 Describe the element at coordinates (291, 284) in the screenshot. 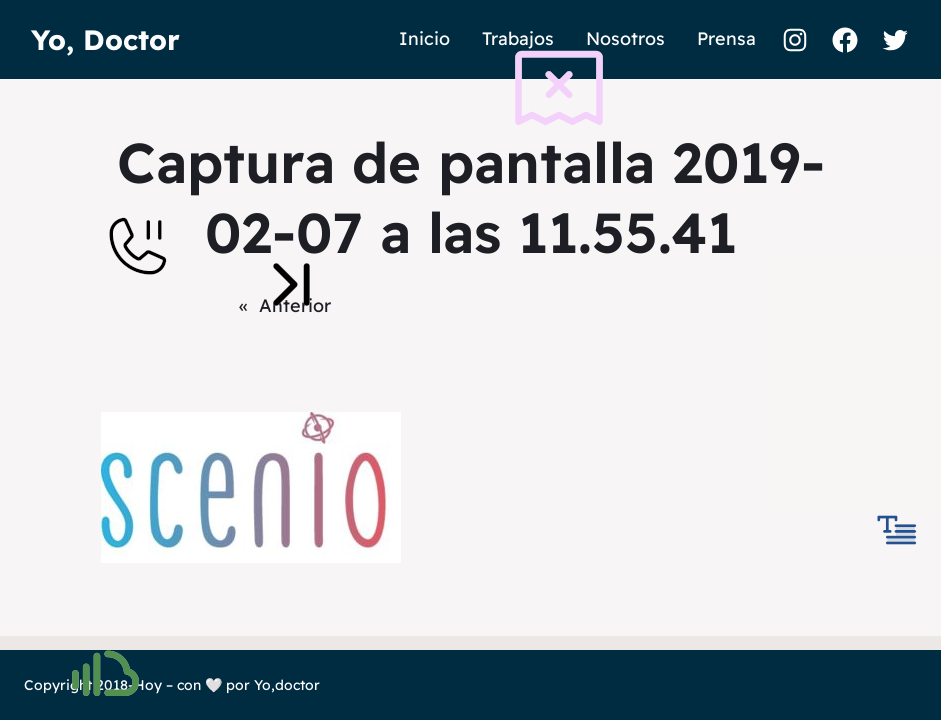

I see `skip to the end of a playlist or track` at that location.